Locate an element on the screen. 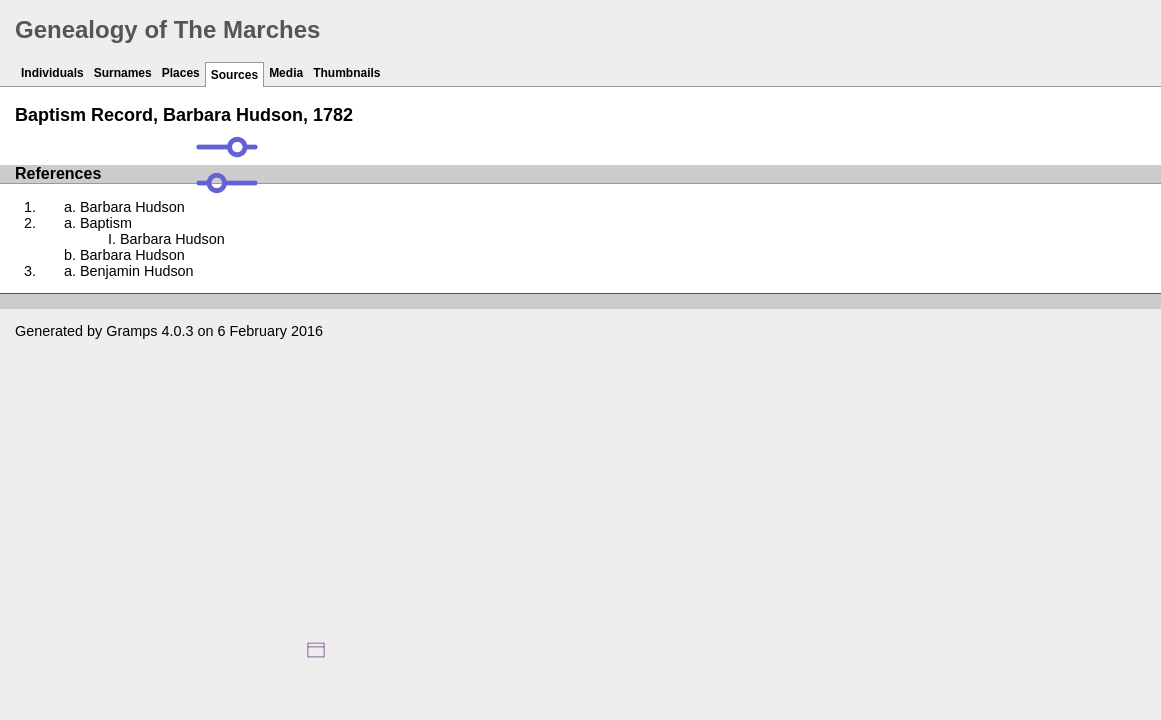 The width and height of the screenshot is (1161, 720). open in a new window is located at coordinates (316, 650).